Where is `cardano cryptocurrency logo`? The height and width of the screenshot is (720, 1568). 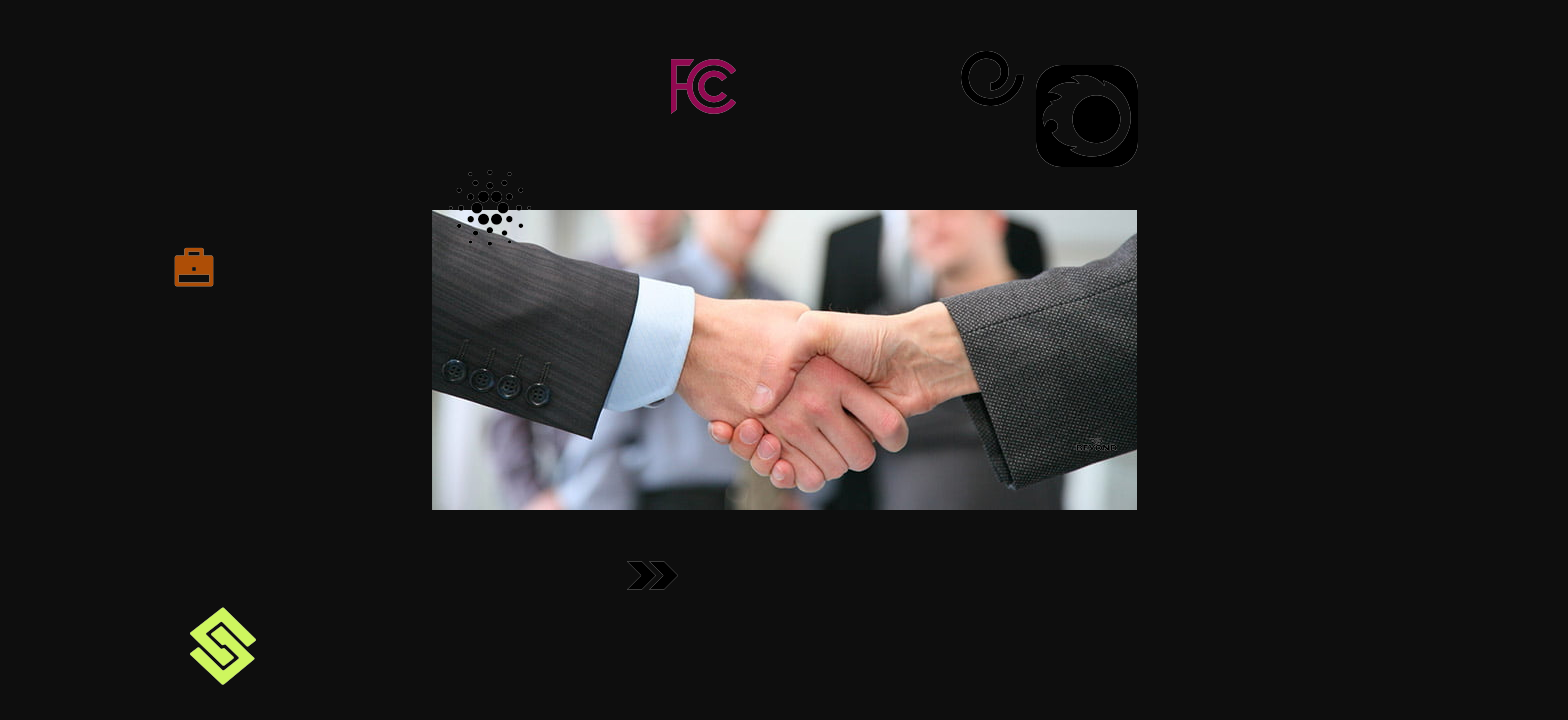 cardano cryptocurrency logo is located at coordinates (490, 208).